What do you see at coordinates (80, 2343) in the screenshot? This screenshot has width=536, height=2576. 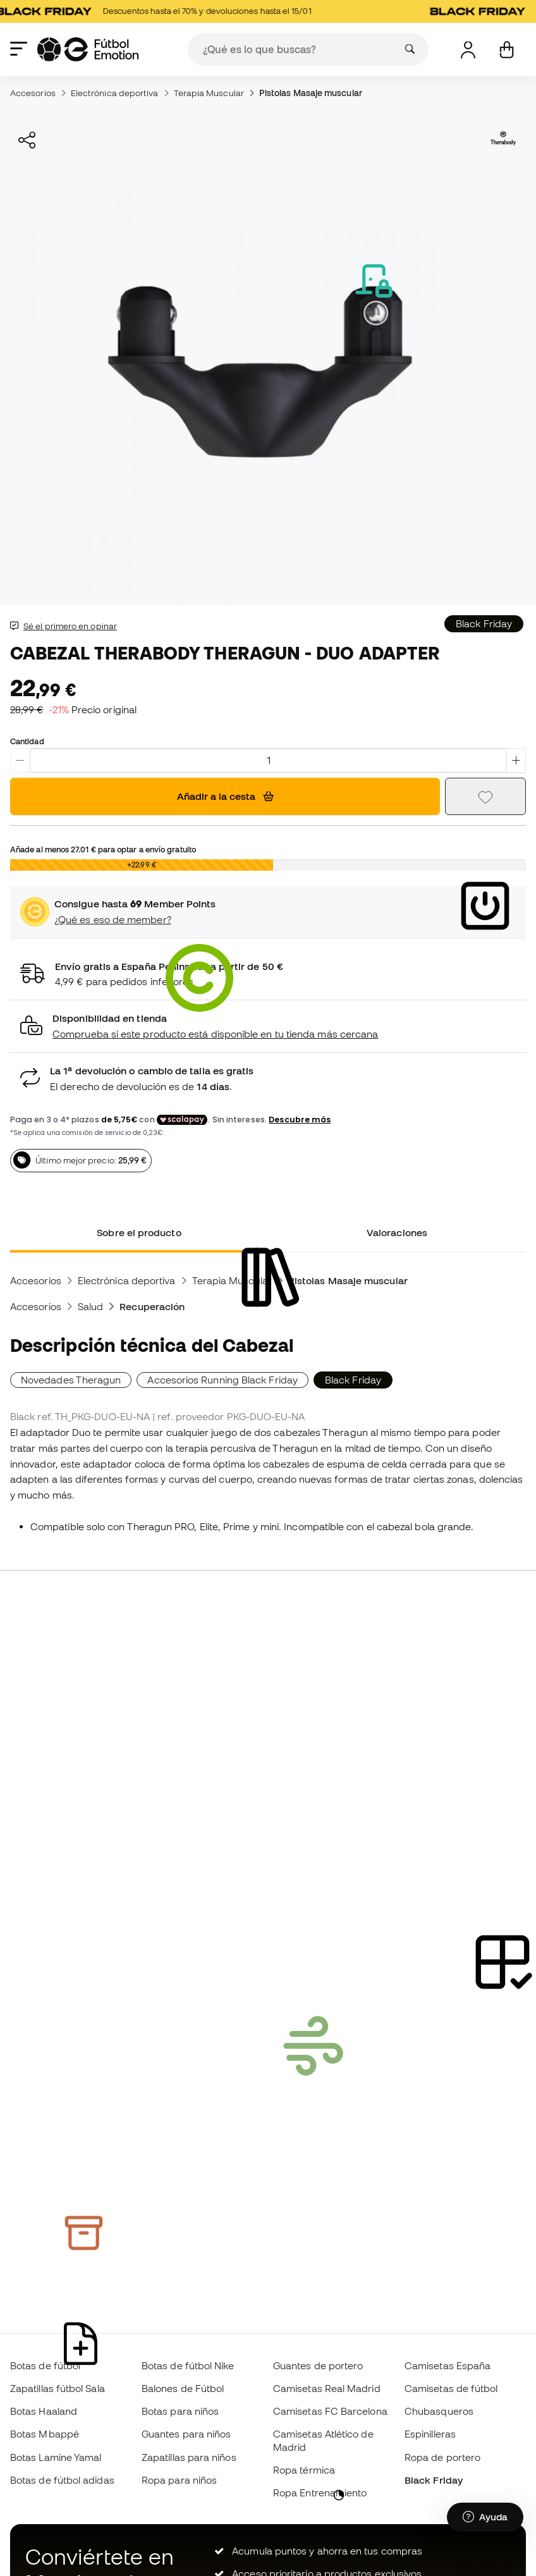 I see `create a new document` at bounding box center [80, 2343].